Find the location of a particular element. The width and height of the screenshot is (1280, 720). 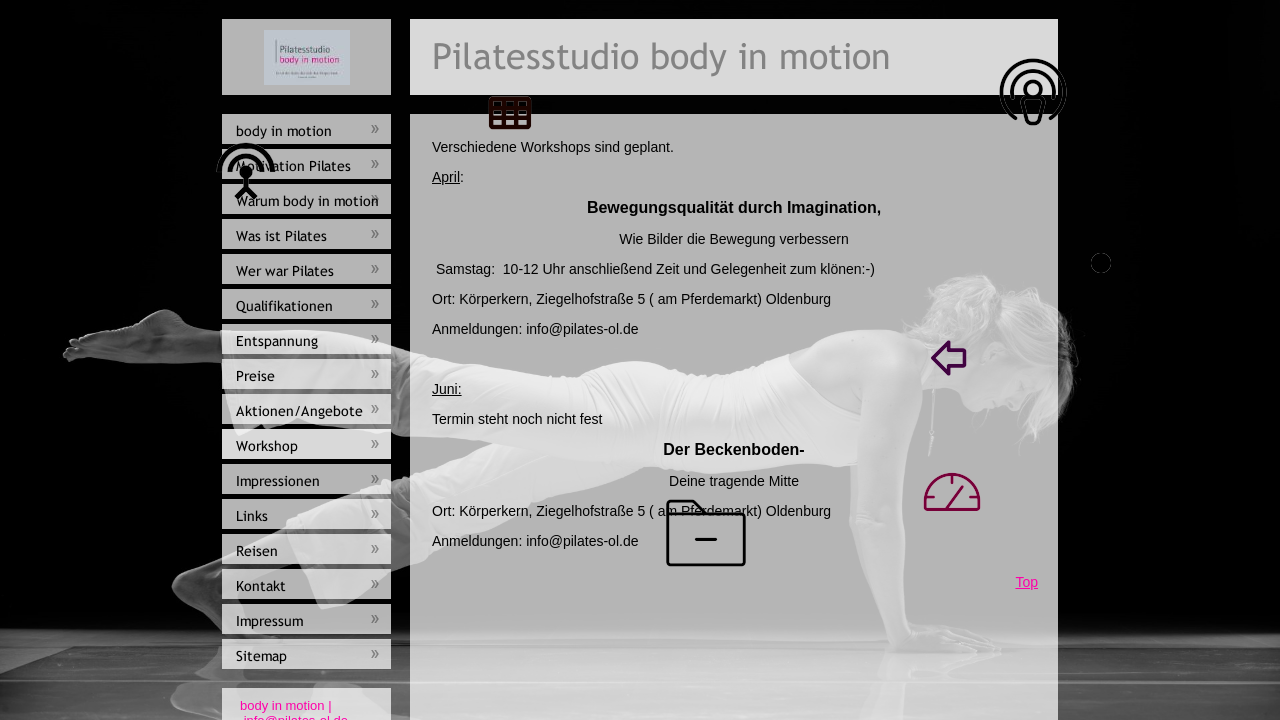

remove a file from this folder is located at coordinates (706, 533).